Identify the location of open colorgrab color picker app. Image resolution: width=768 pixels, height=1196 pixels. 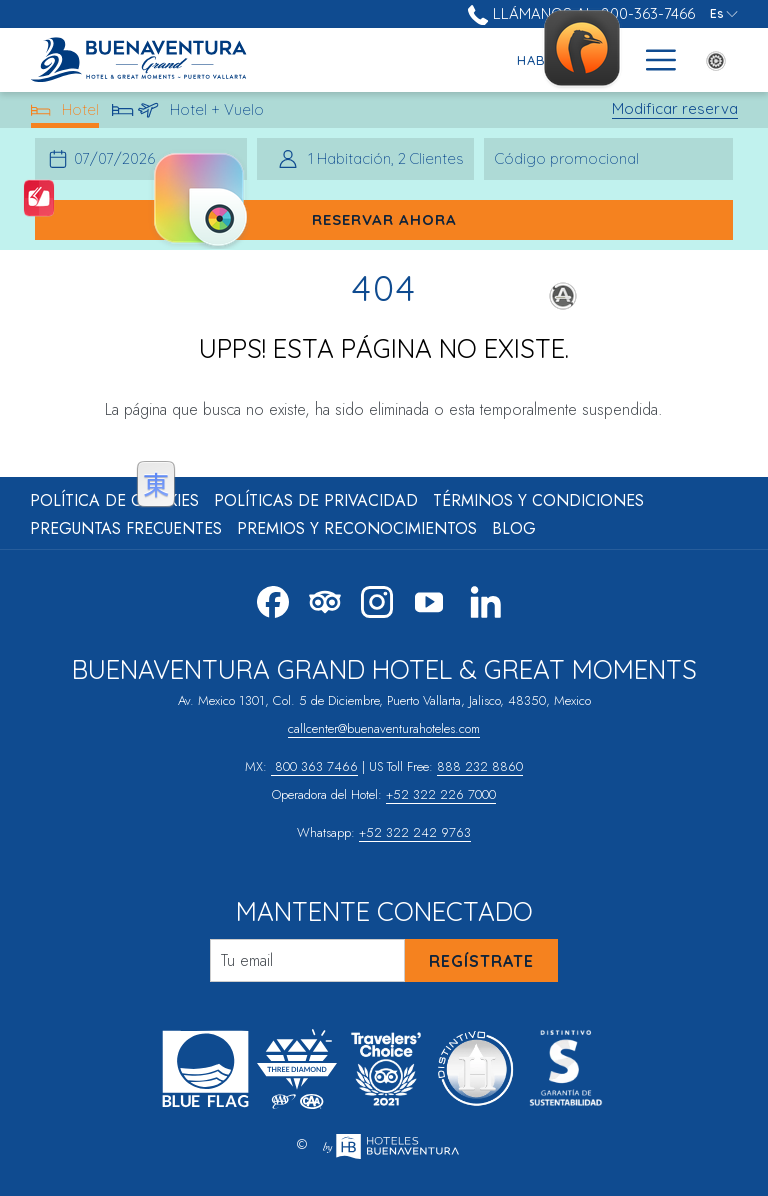
(199, 198).